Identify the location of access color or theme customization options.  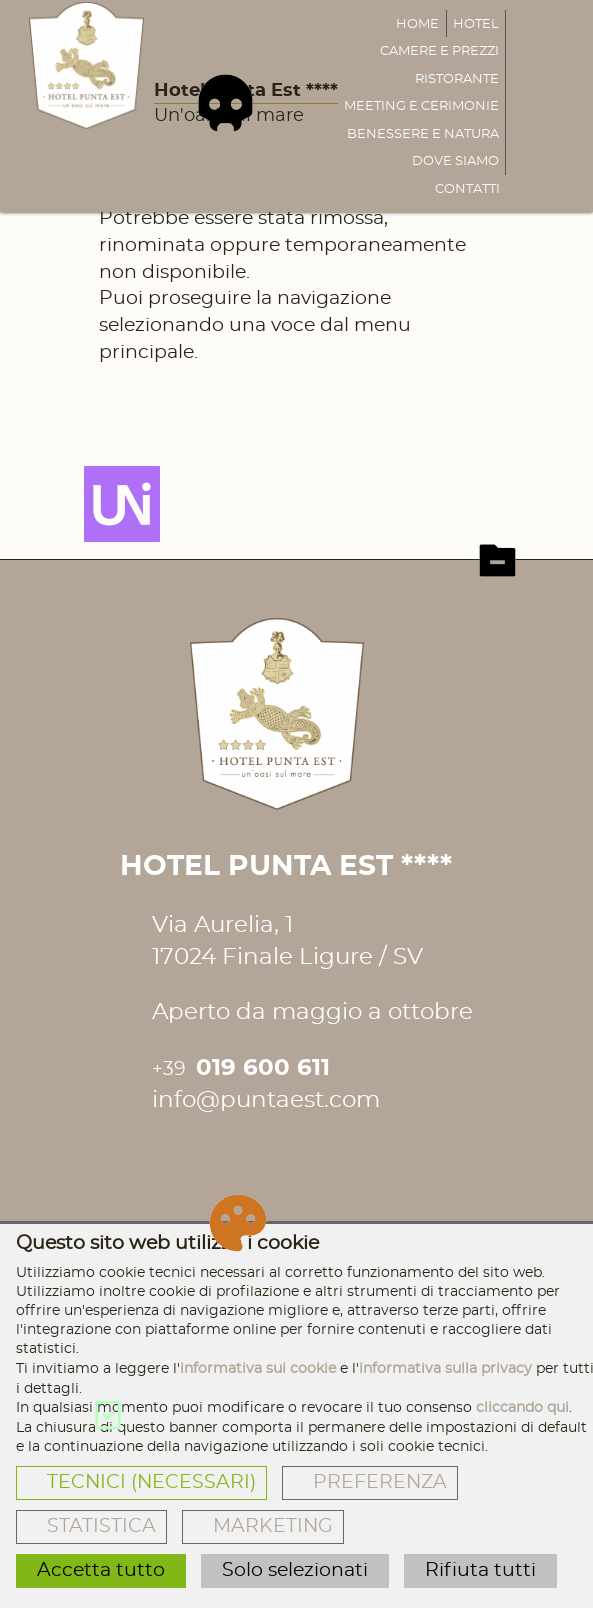
(238, 1223).